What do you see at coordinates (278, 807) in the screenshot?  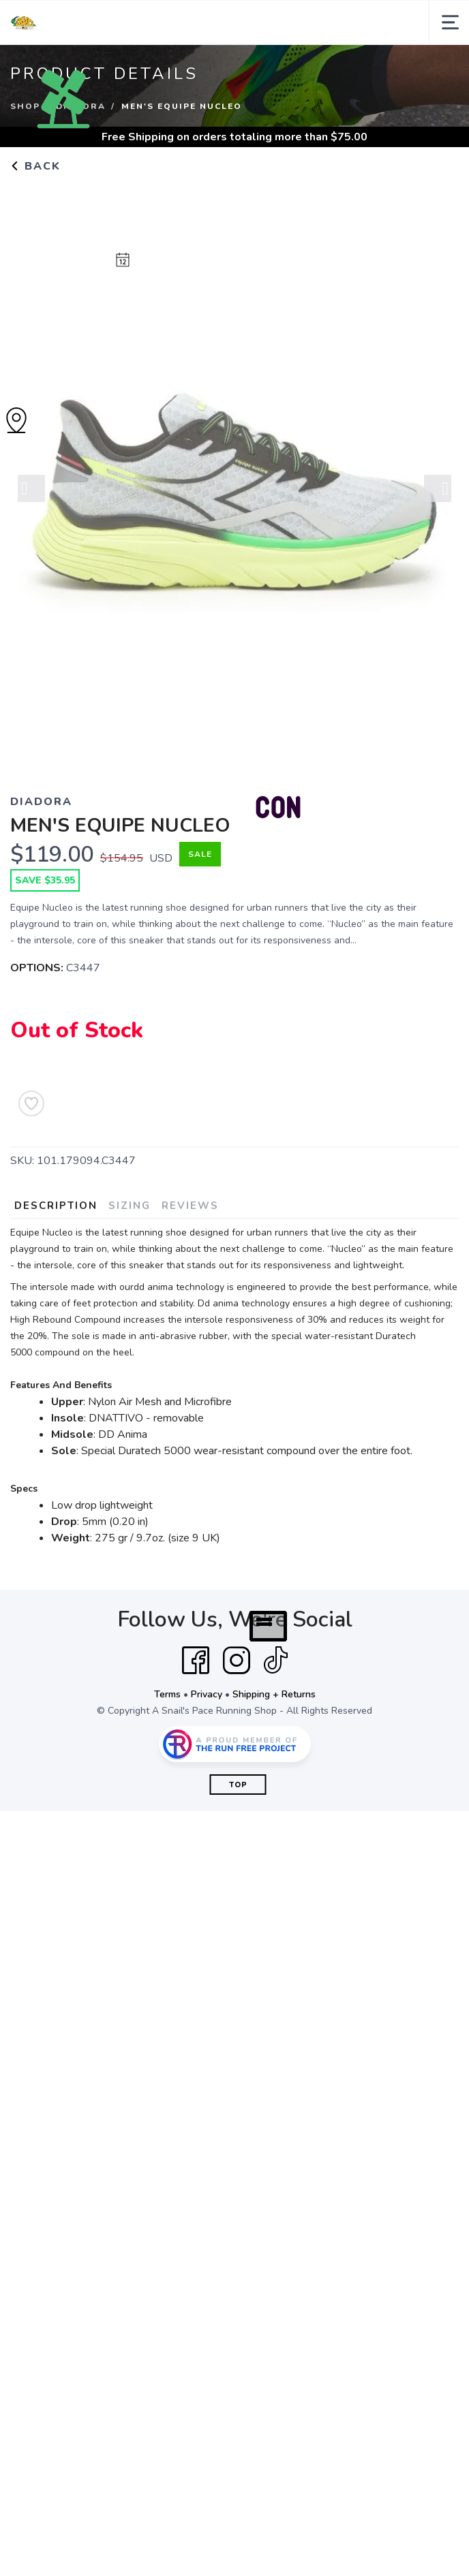 I see `initiate an HTTP connection request` at bounding box center [278, 807].